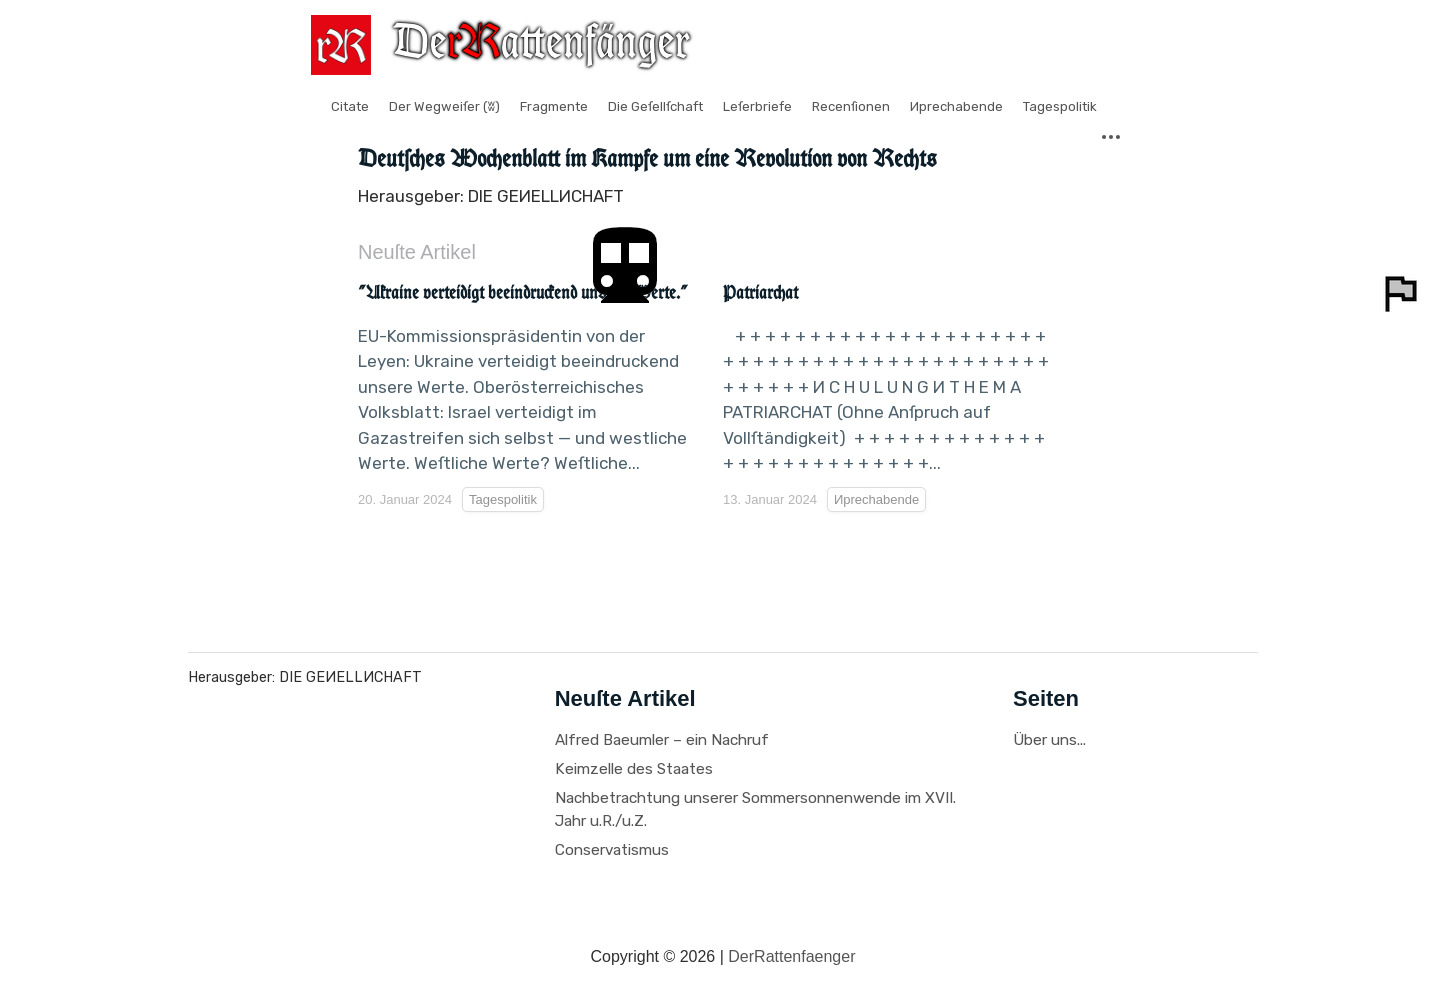  Describe the element at coordinates (625, 267) in the screenshot. I see `get subway or metro directions` at that location.